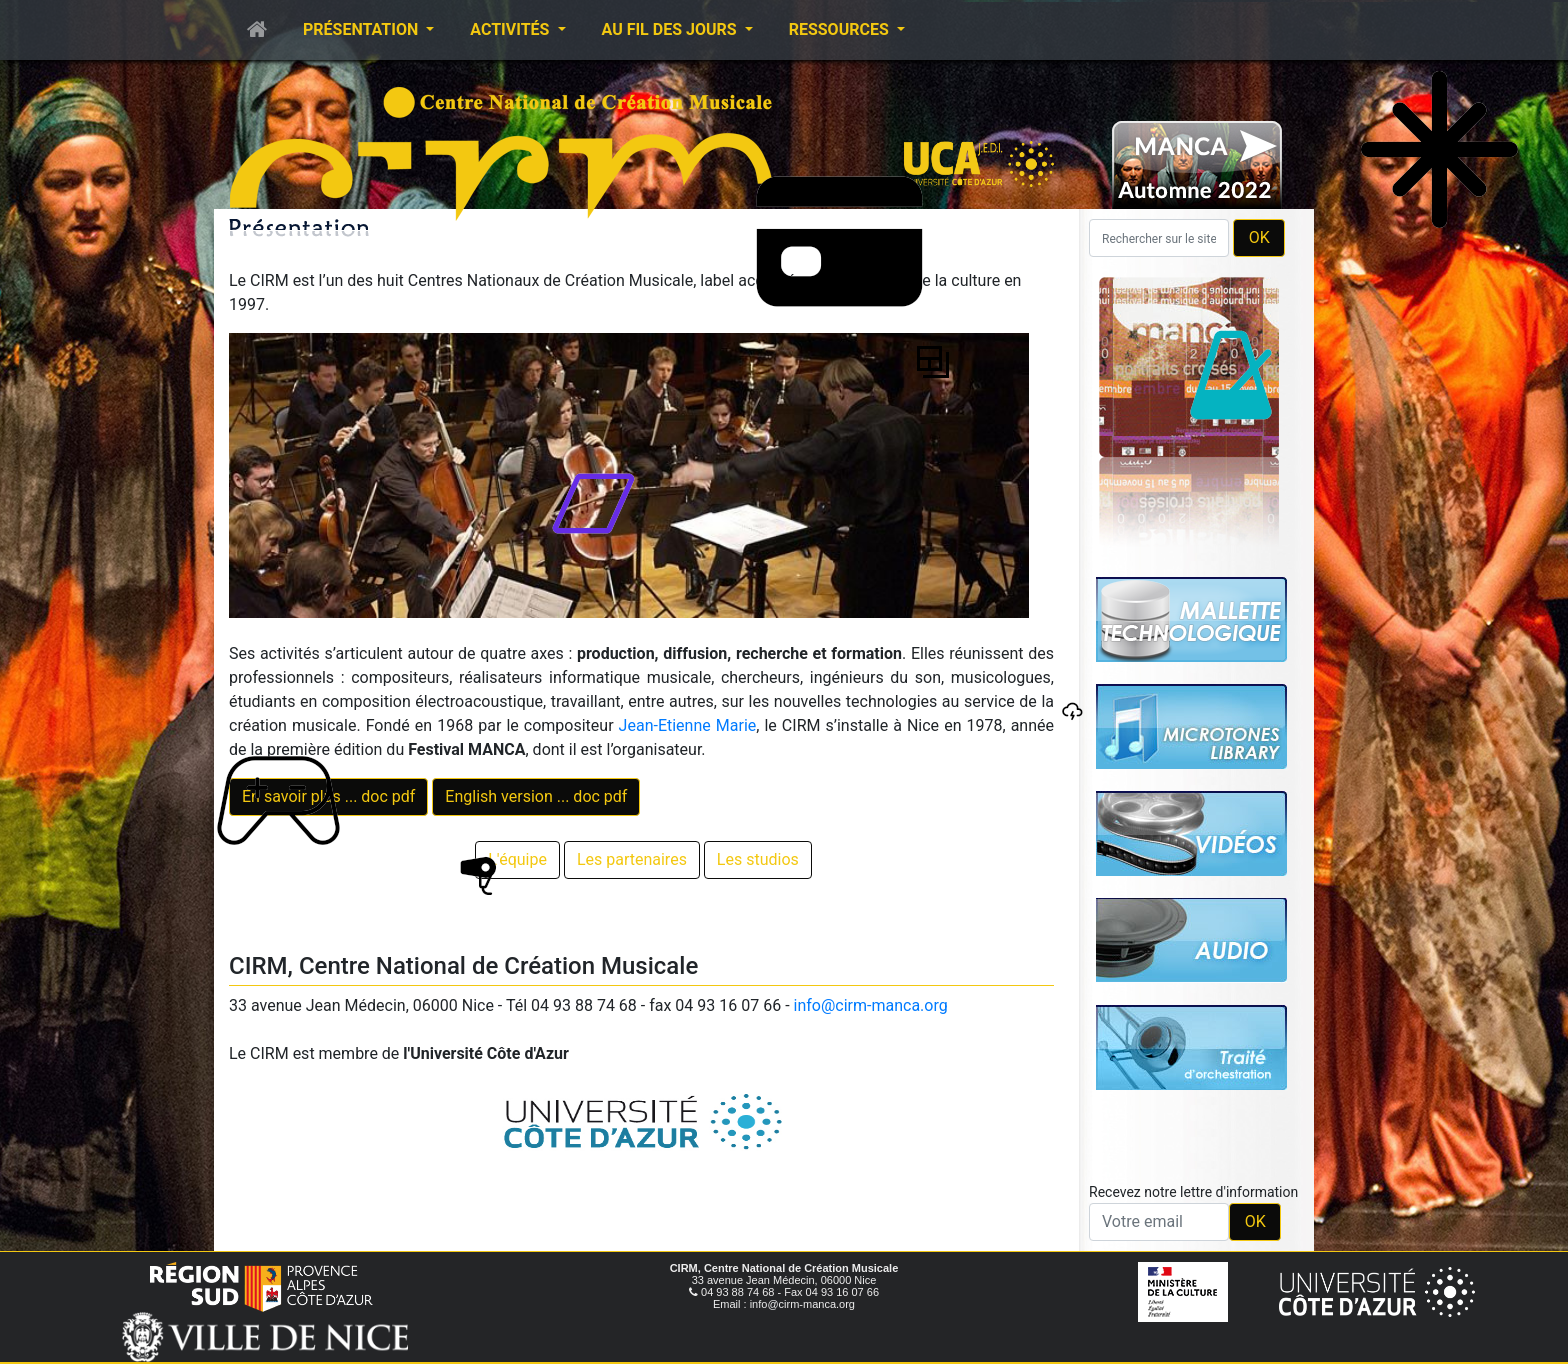 This screenshot has height=1364, width=1568. I want to click on manage payment methods, so click(839, 241).